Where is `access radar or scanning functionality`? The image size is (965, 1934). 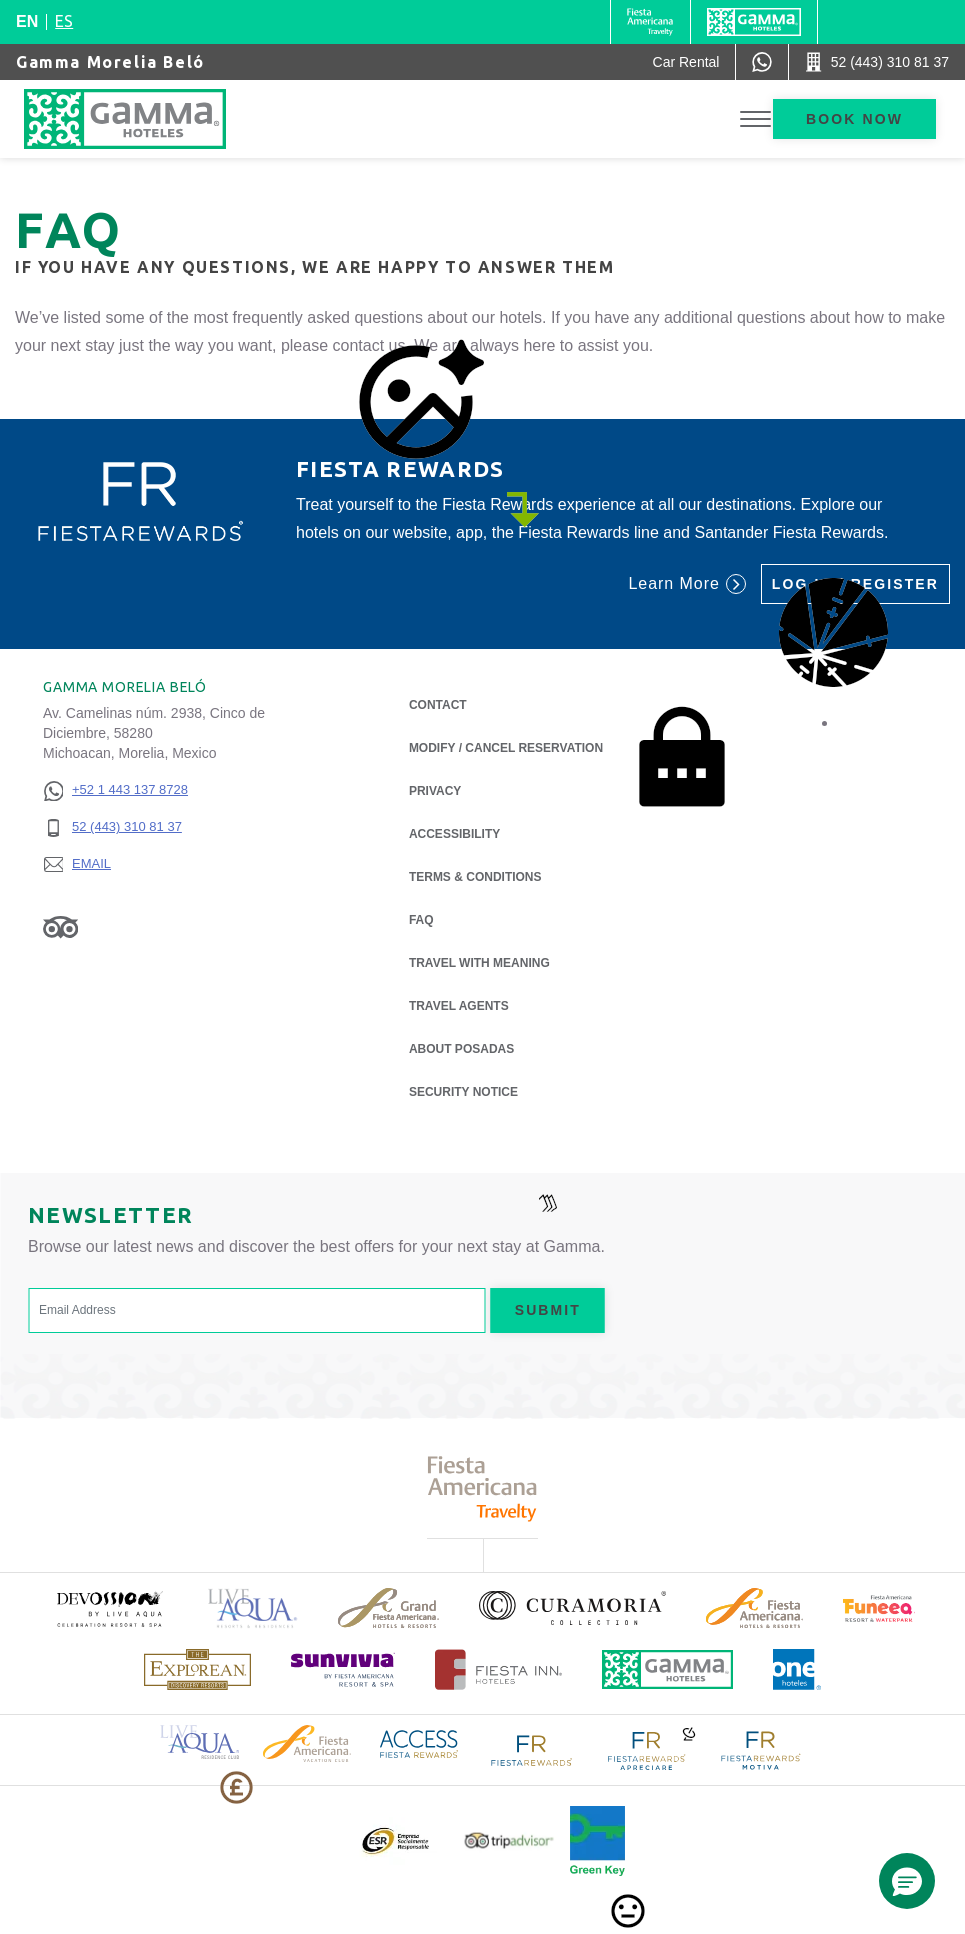
access radar or scanning functionality is located at coordinates (689, 1734).